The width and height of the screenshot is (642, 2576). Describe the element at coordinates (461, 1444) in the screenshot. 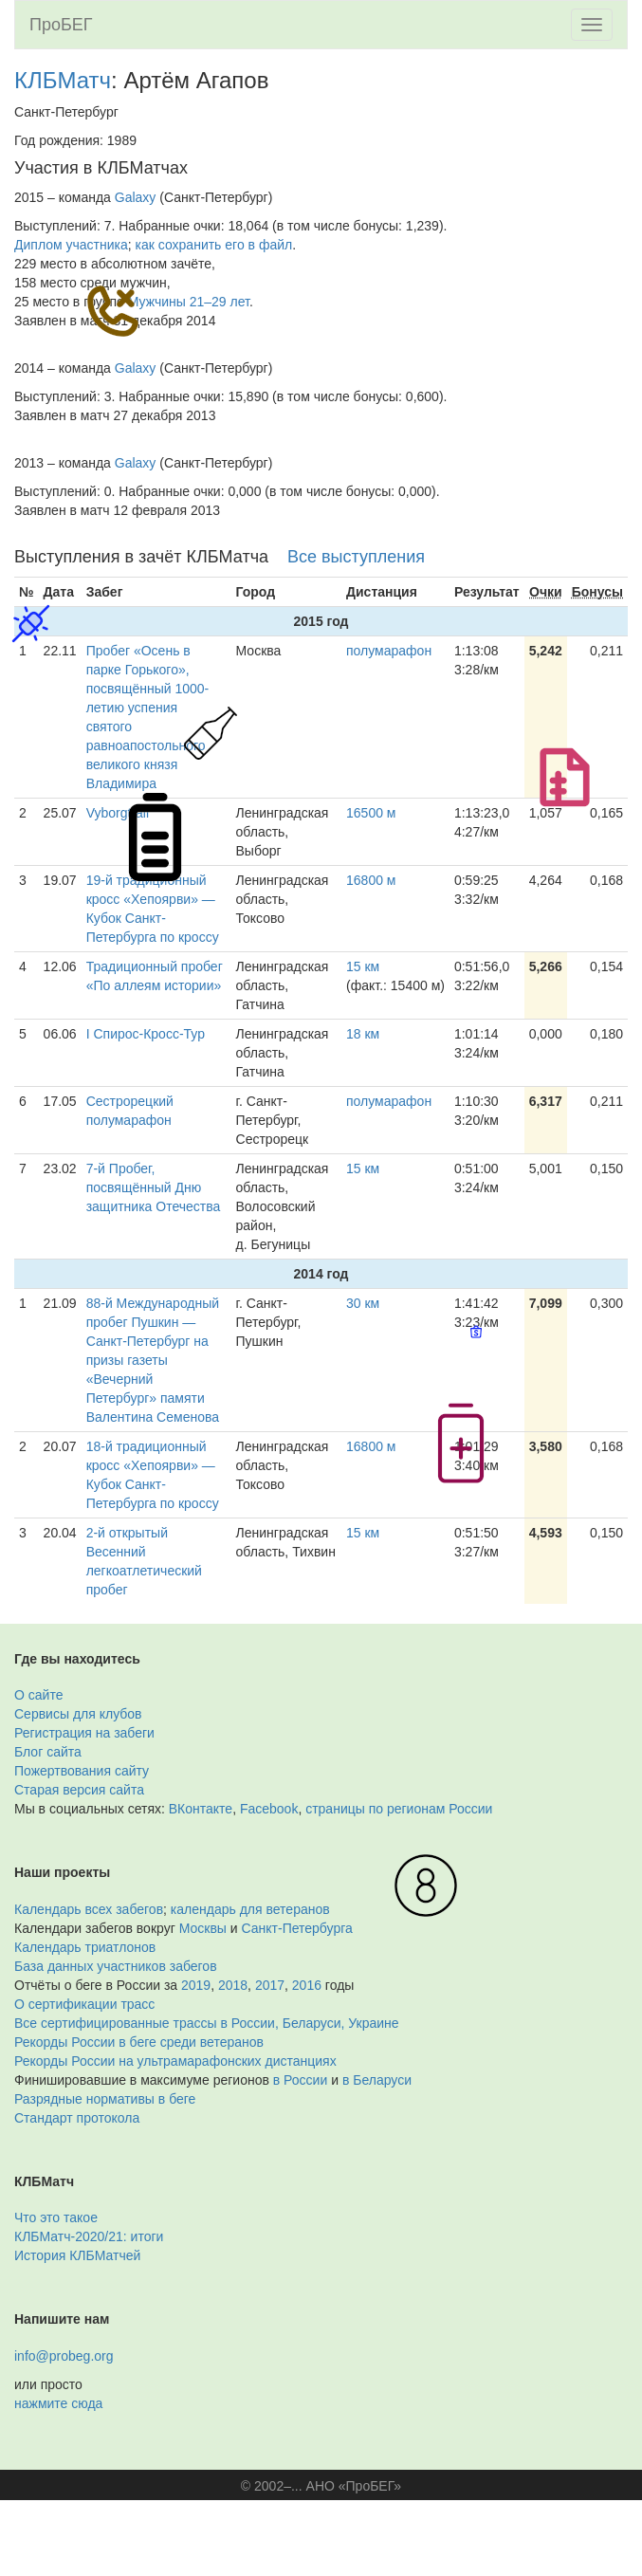

I see `add a new battery or power source` at that location.